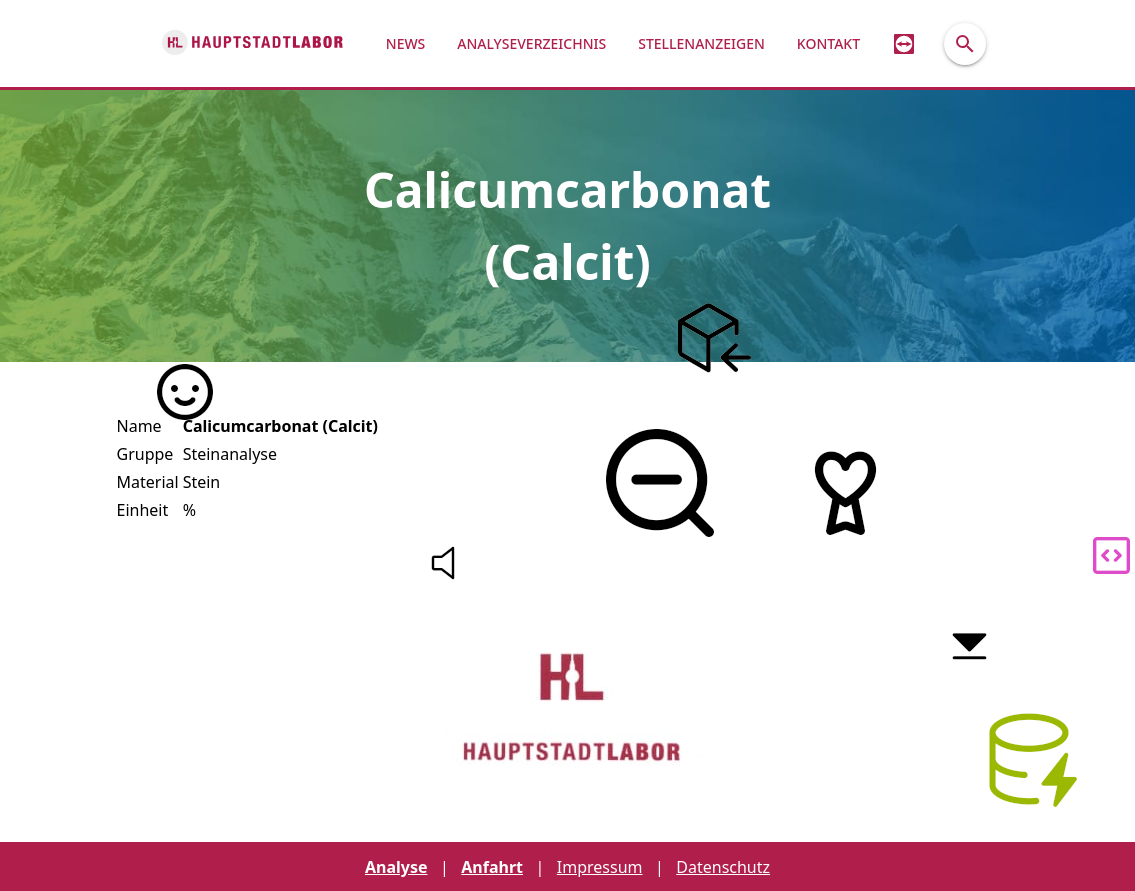  What do you see at coordinates (1029, 759) in the screenshot?
I see `access cached data or storage` at bounding box center [1029, 759].